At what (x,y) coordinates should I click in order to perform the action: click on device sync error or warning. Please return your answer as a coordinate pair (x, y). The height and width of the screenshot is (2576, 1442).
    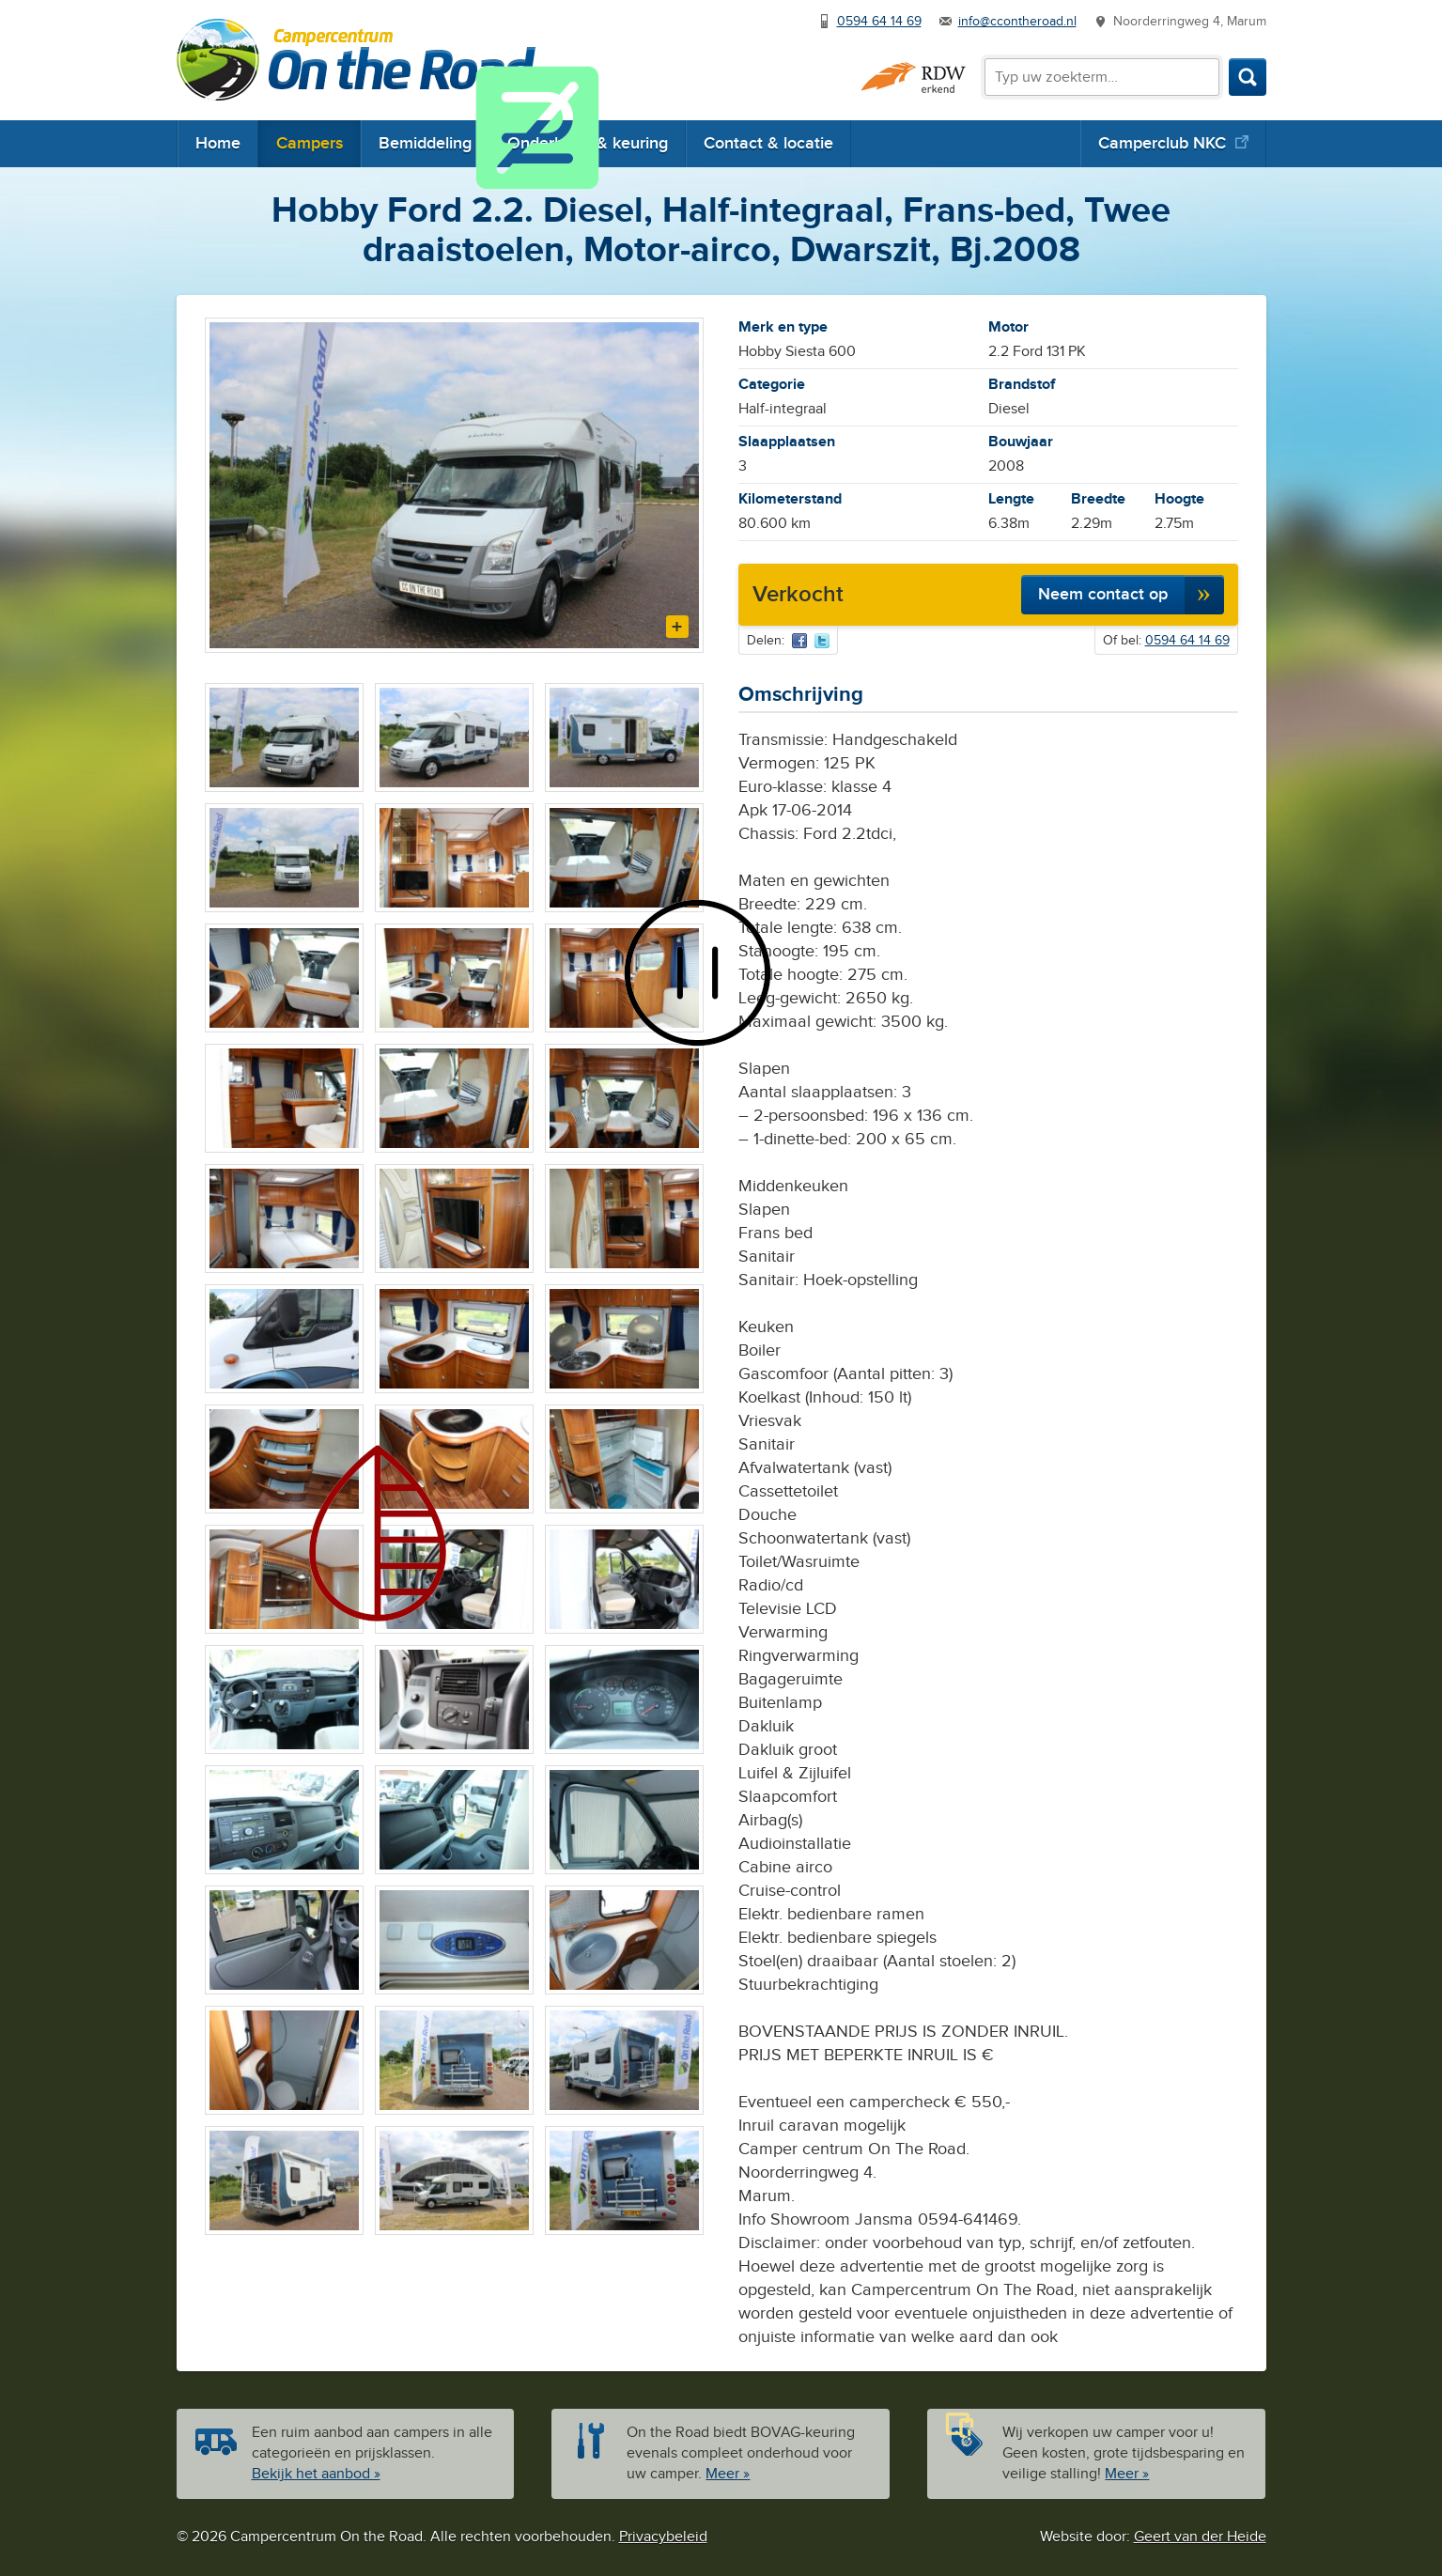
    Looking at the image, I should click on (959, 2425).